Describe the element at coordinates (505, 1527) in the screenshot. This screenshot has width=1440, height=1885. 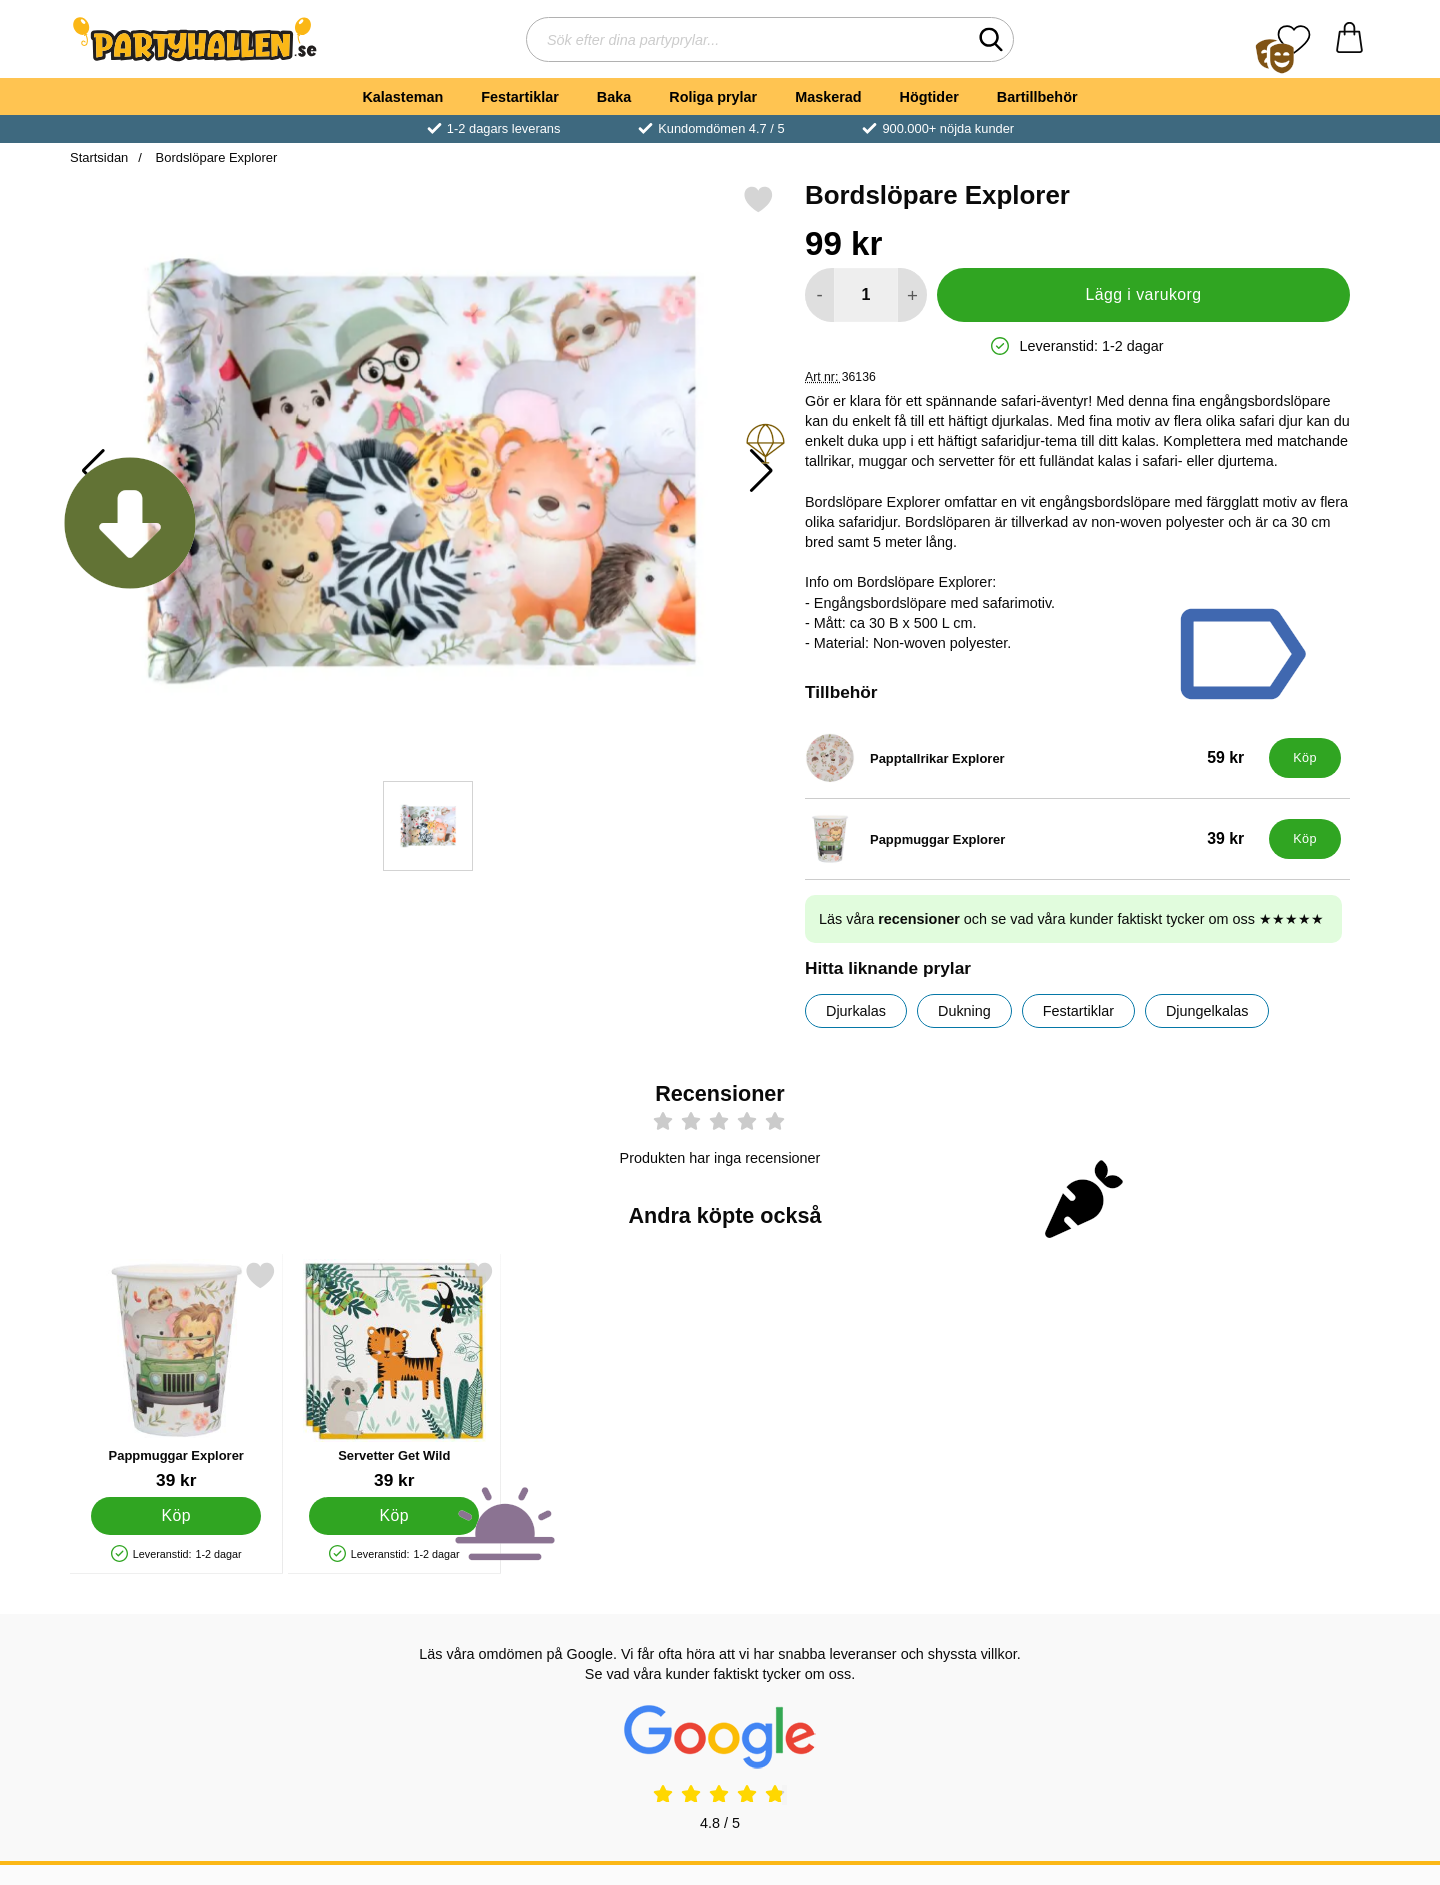
I see `toggle sunrise/sunset display mode` at that location.